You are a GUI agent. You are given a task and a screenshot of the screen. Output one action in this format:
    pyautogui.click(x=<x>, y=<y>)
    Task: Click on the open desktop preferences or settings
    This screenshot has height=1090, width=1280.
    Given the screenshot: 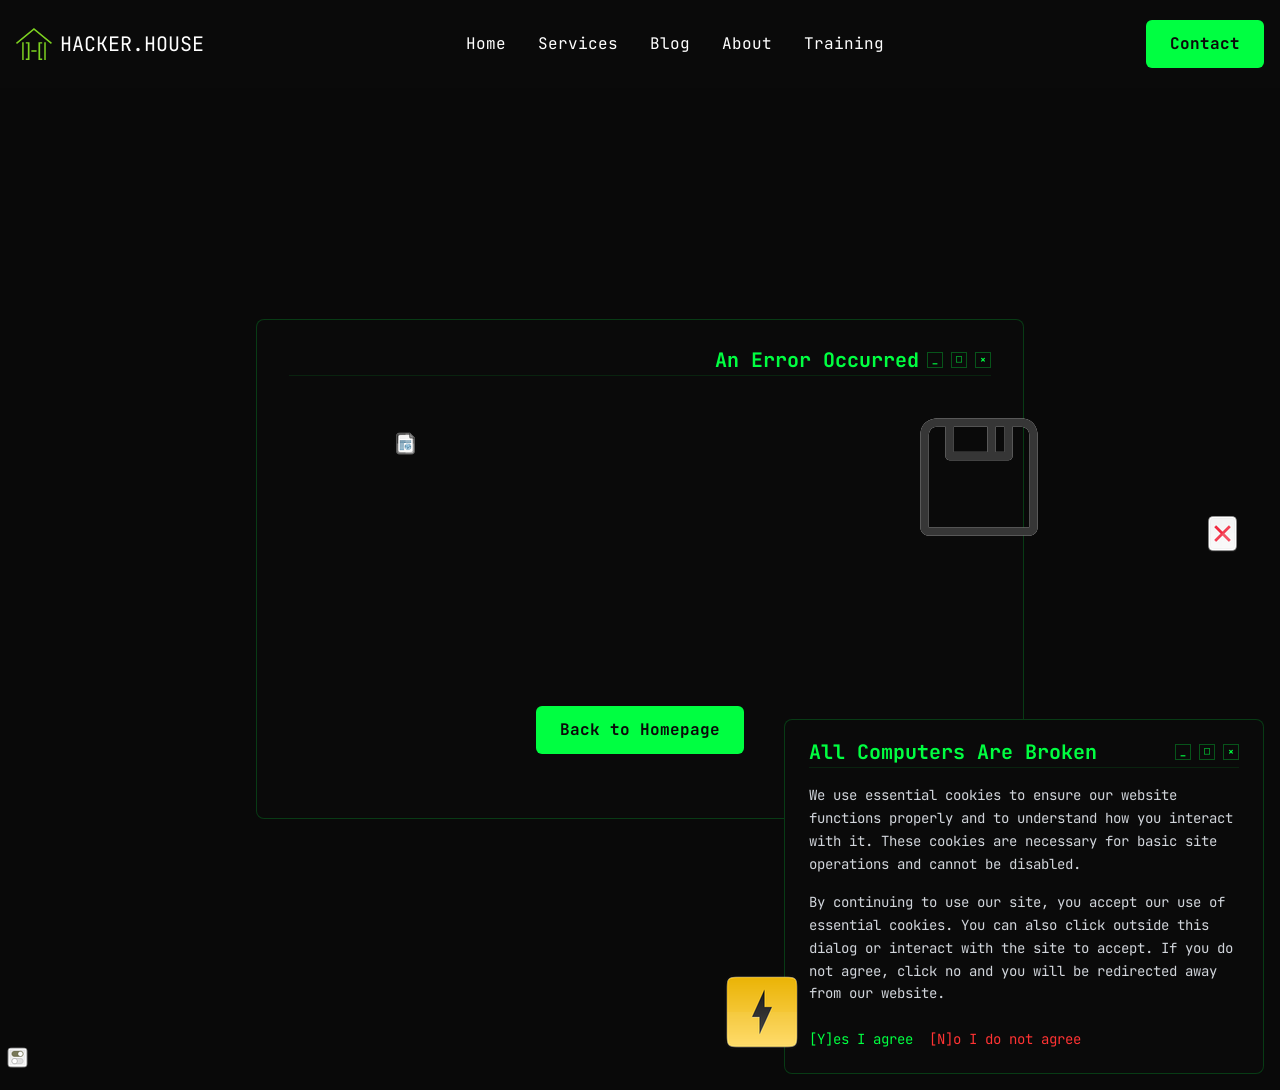 What is the action you would take?
    pyautogui.click(x=17, y=1057)
    